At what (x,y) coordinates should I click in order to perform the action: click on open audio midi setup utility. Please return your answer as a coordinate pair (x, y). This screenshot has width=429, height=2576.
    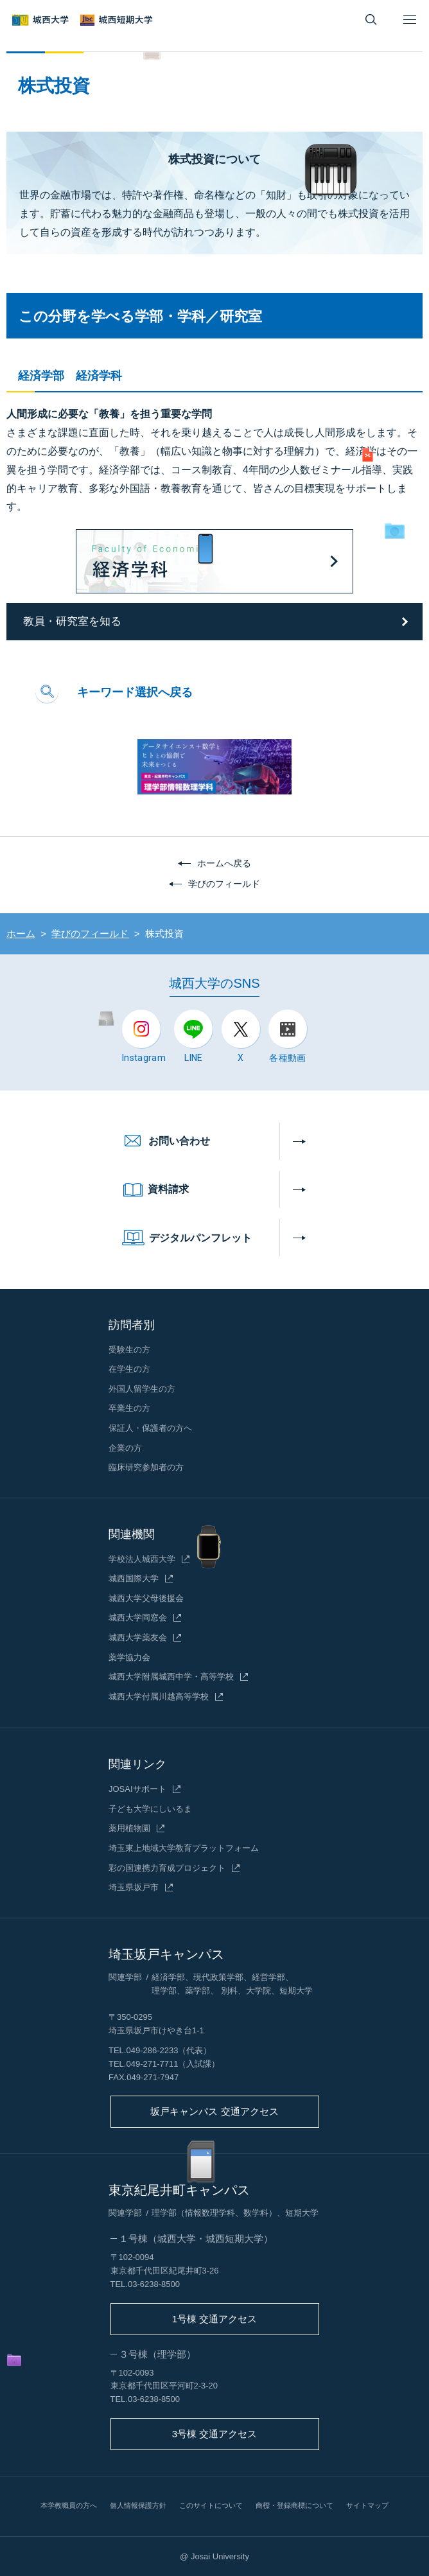
    Looking at the image, I should click on (331, 170).